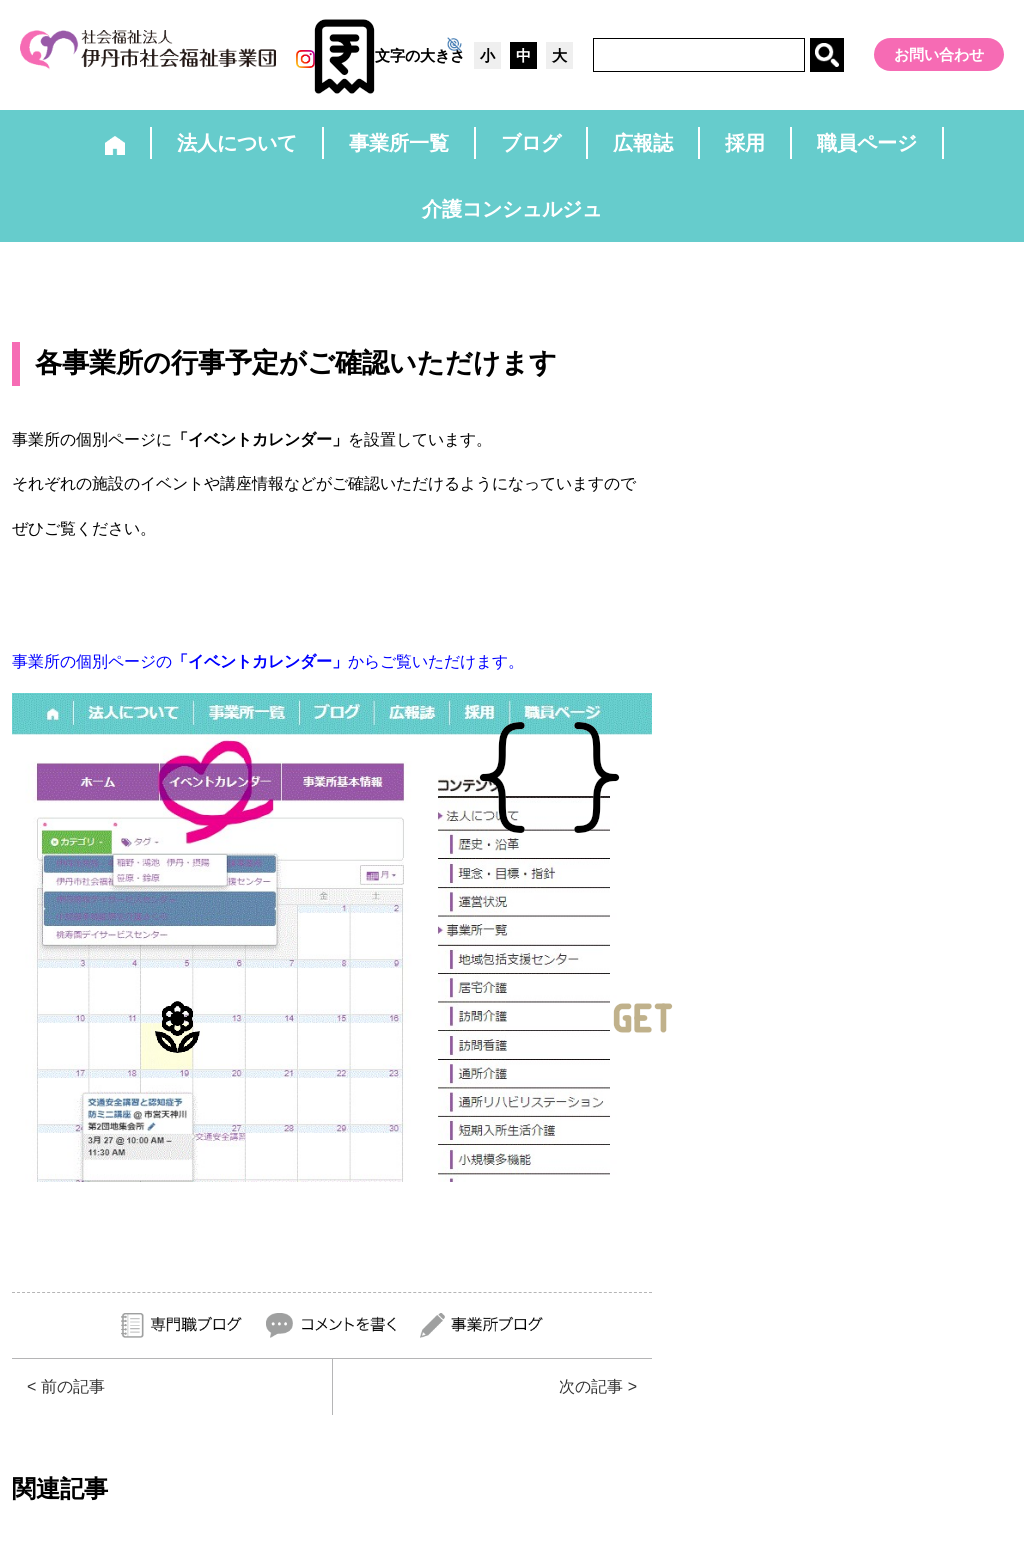 Image resolution: width=1024 pixels, height=1548 pixels. Describe the element at coordinates (454, 44) in the screenshot. I see `disable spiral or swirl effect` at that location.